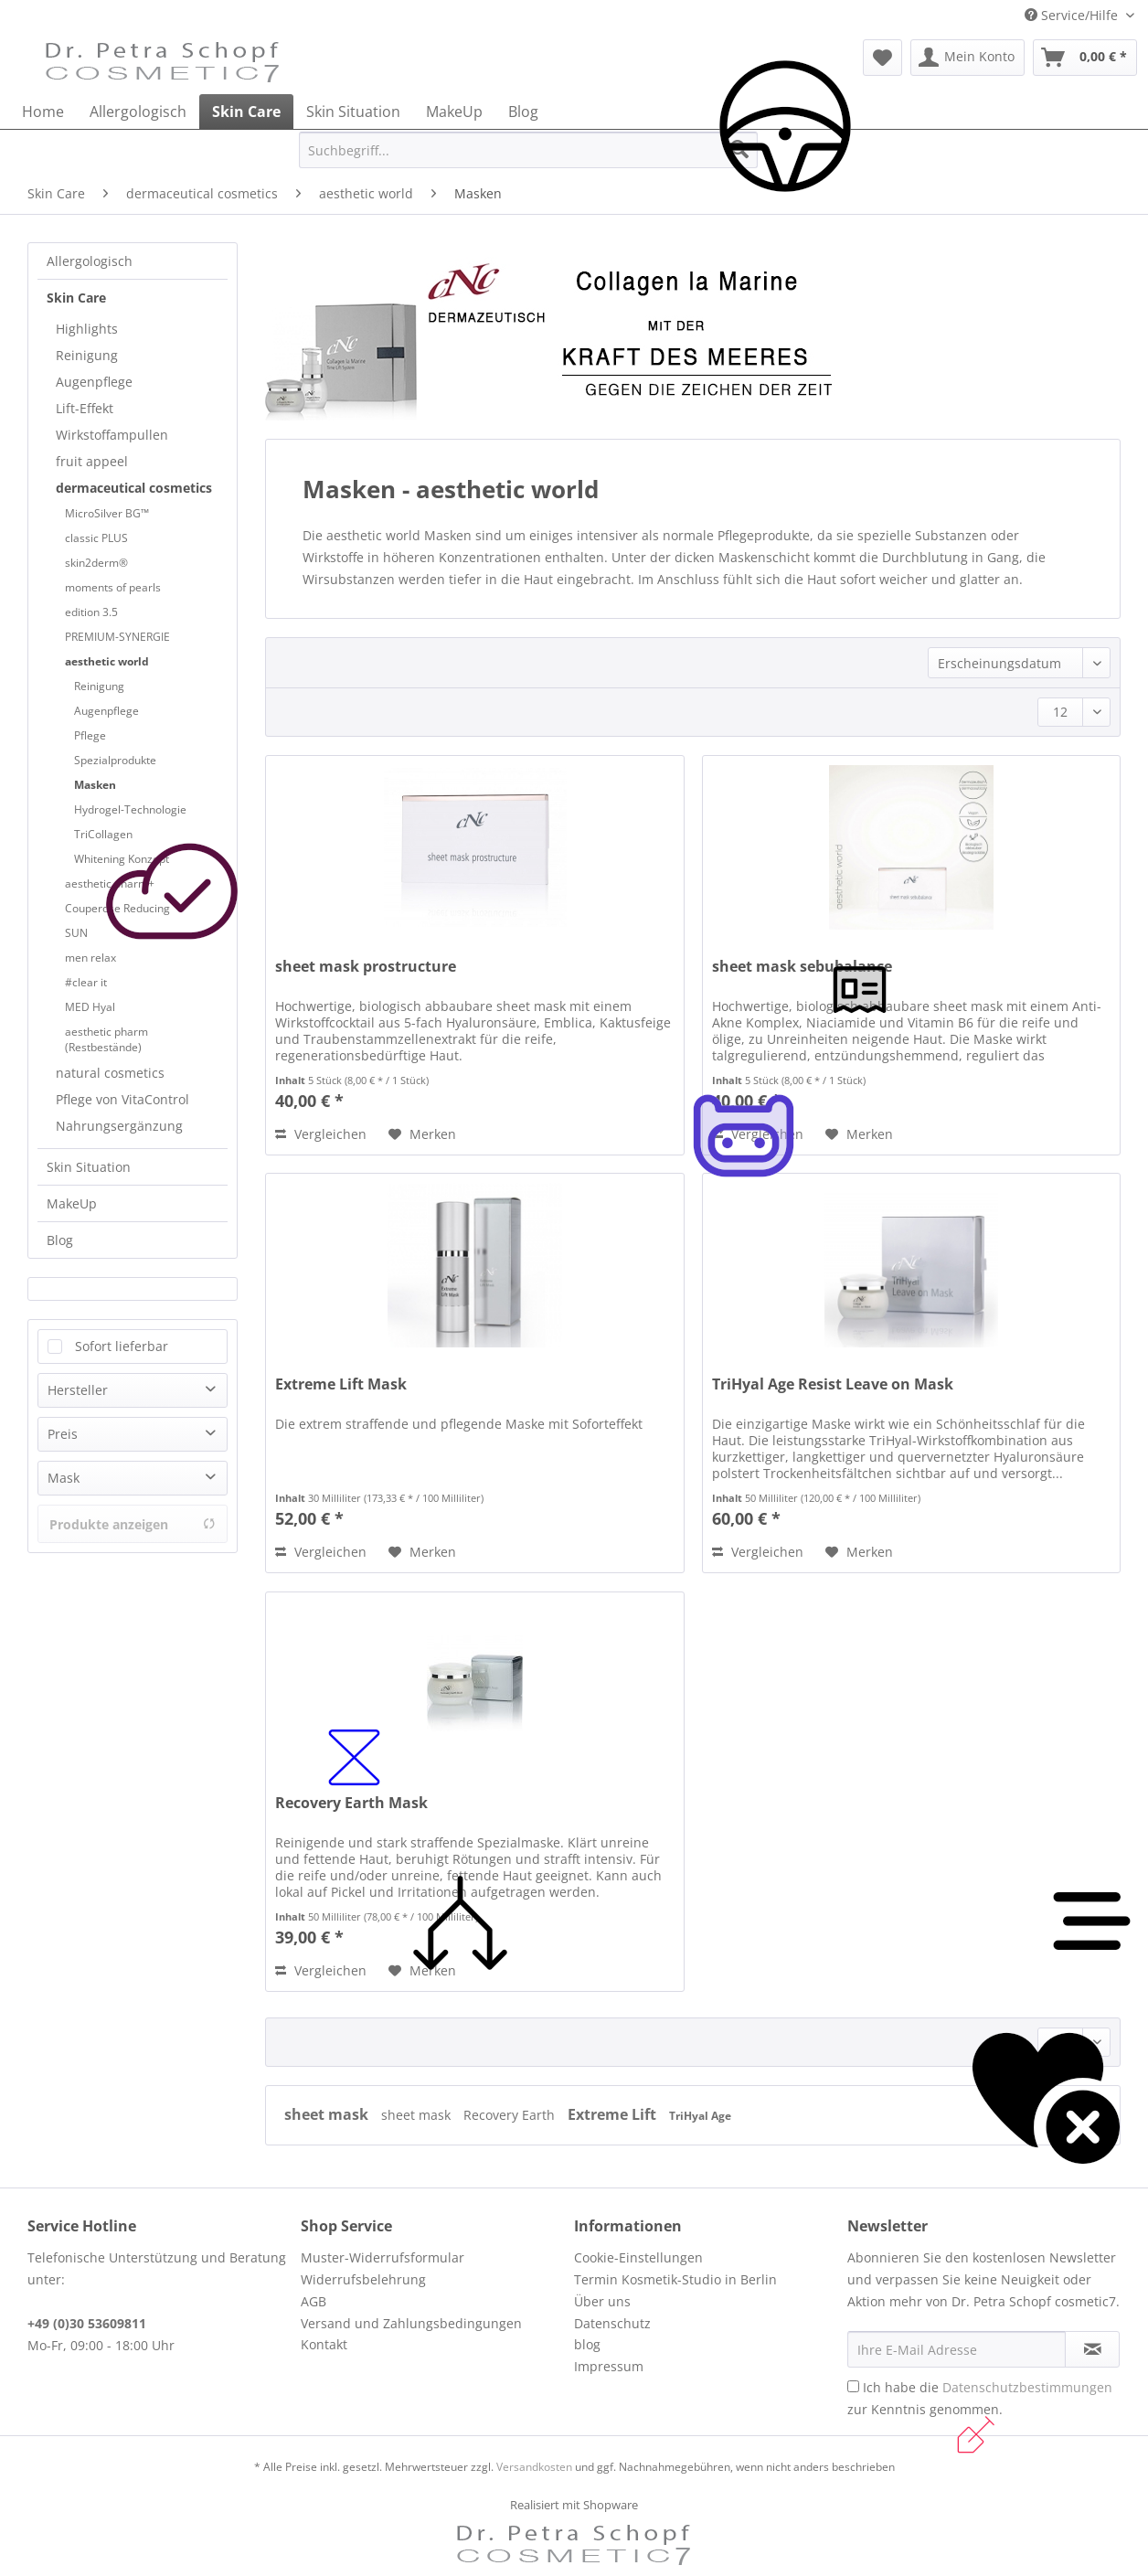 The height and width of the screenshot is (2576, 1148). What do you see at coordinates (460, 1926) in the screenshot?
I see `split content into multiple paths` at bounding box center [460, 1926].